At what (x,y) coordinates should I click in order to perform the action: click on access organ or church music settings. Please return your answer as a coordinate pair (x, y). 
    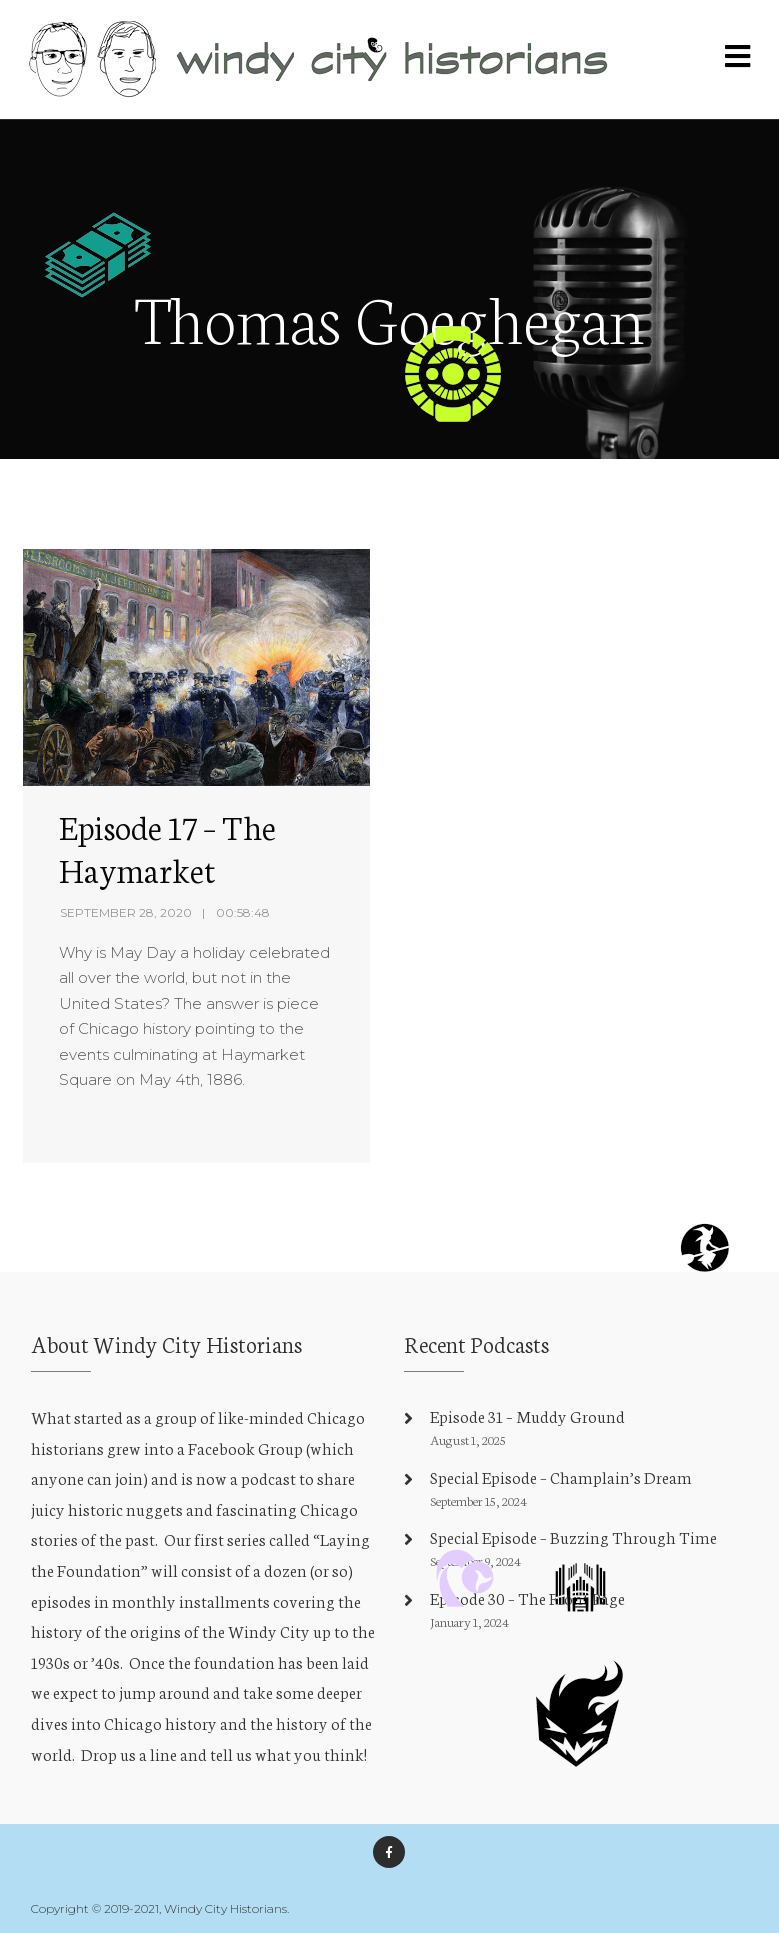
    Looking at the image, I should click on (580, 1586).